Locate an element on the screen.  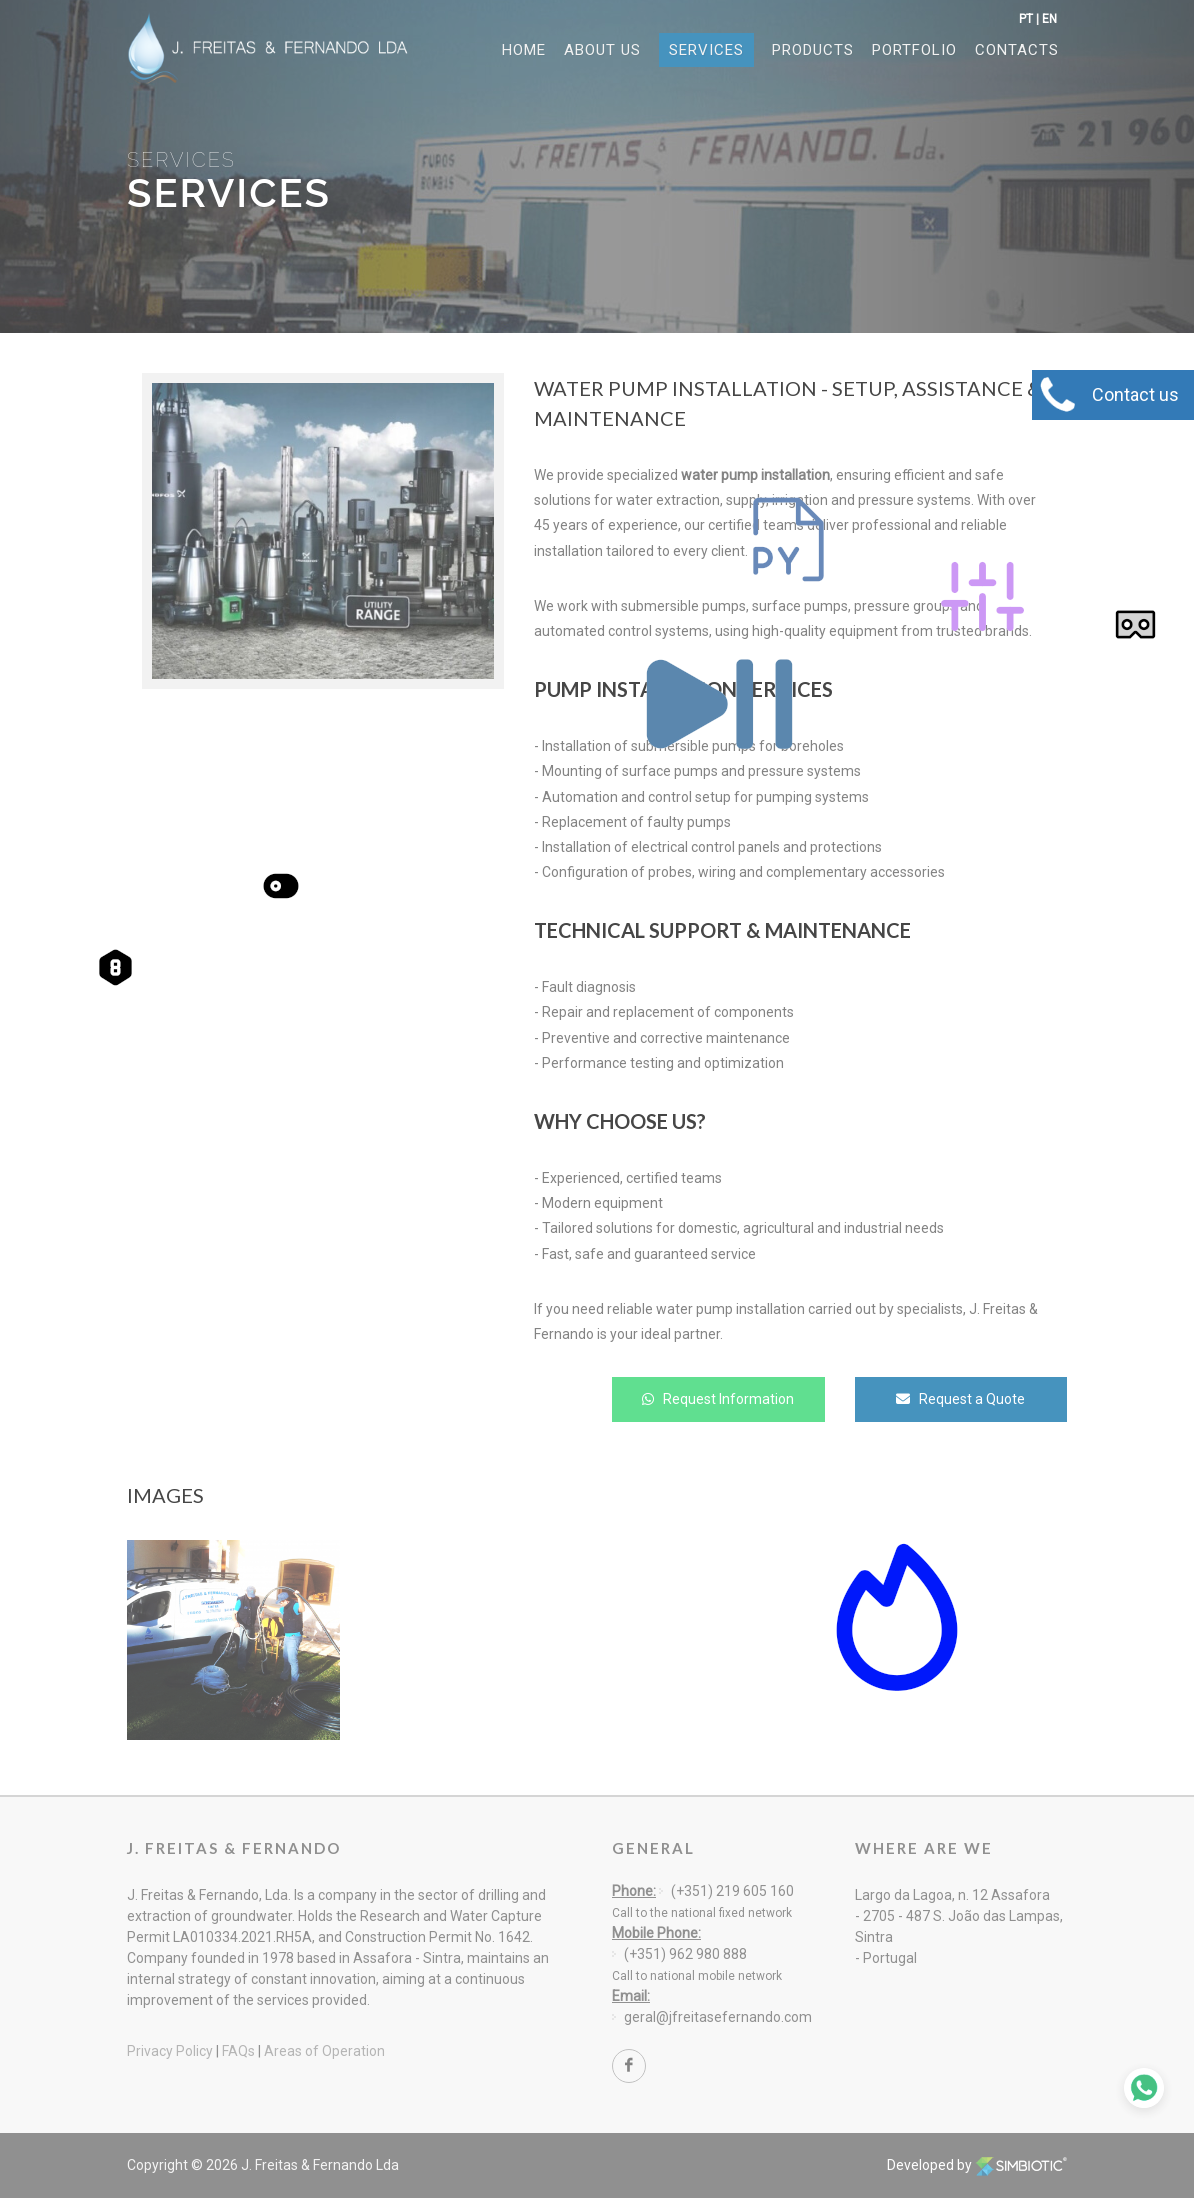
indicates step 8 in a multi-step process is located at coordinates (115, 967).